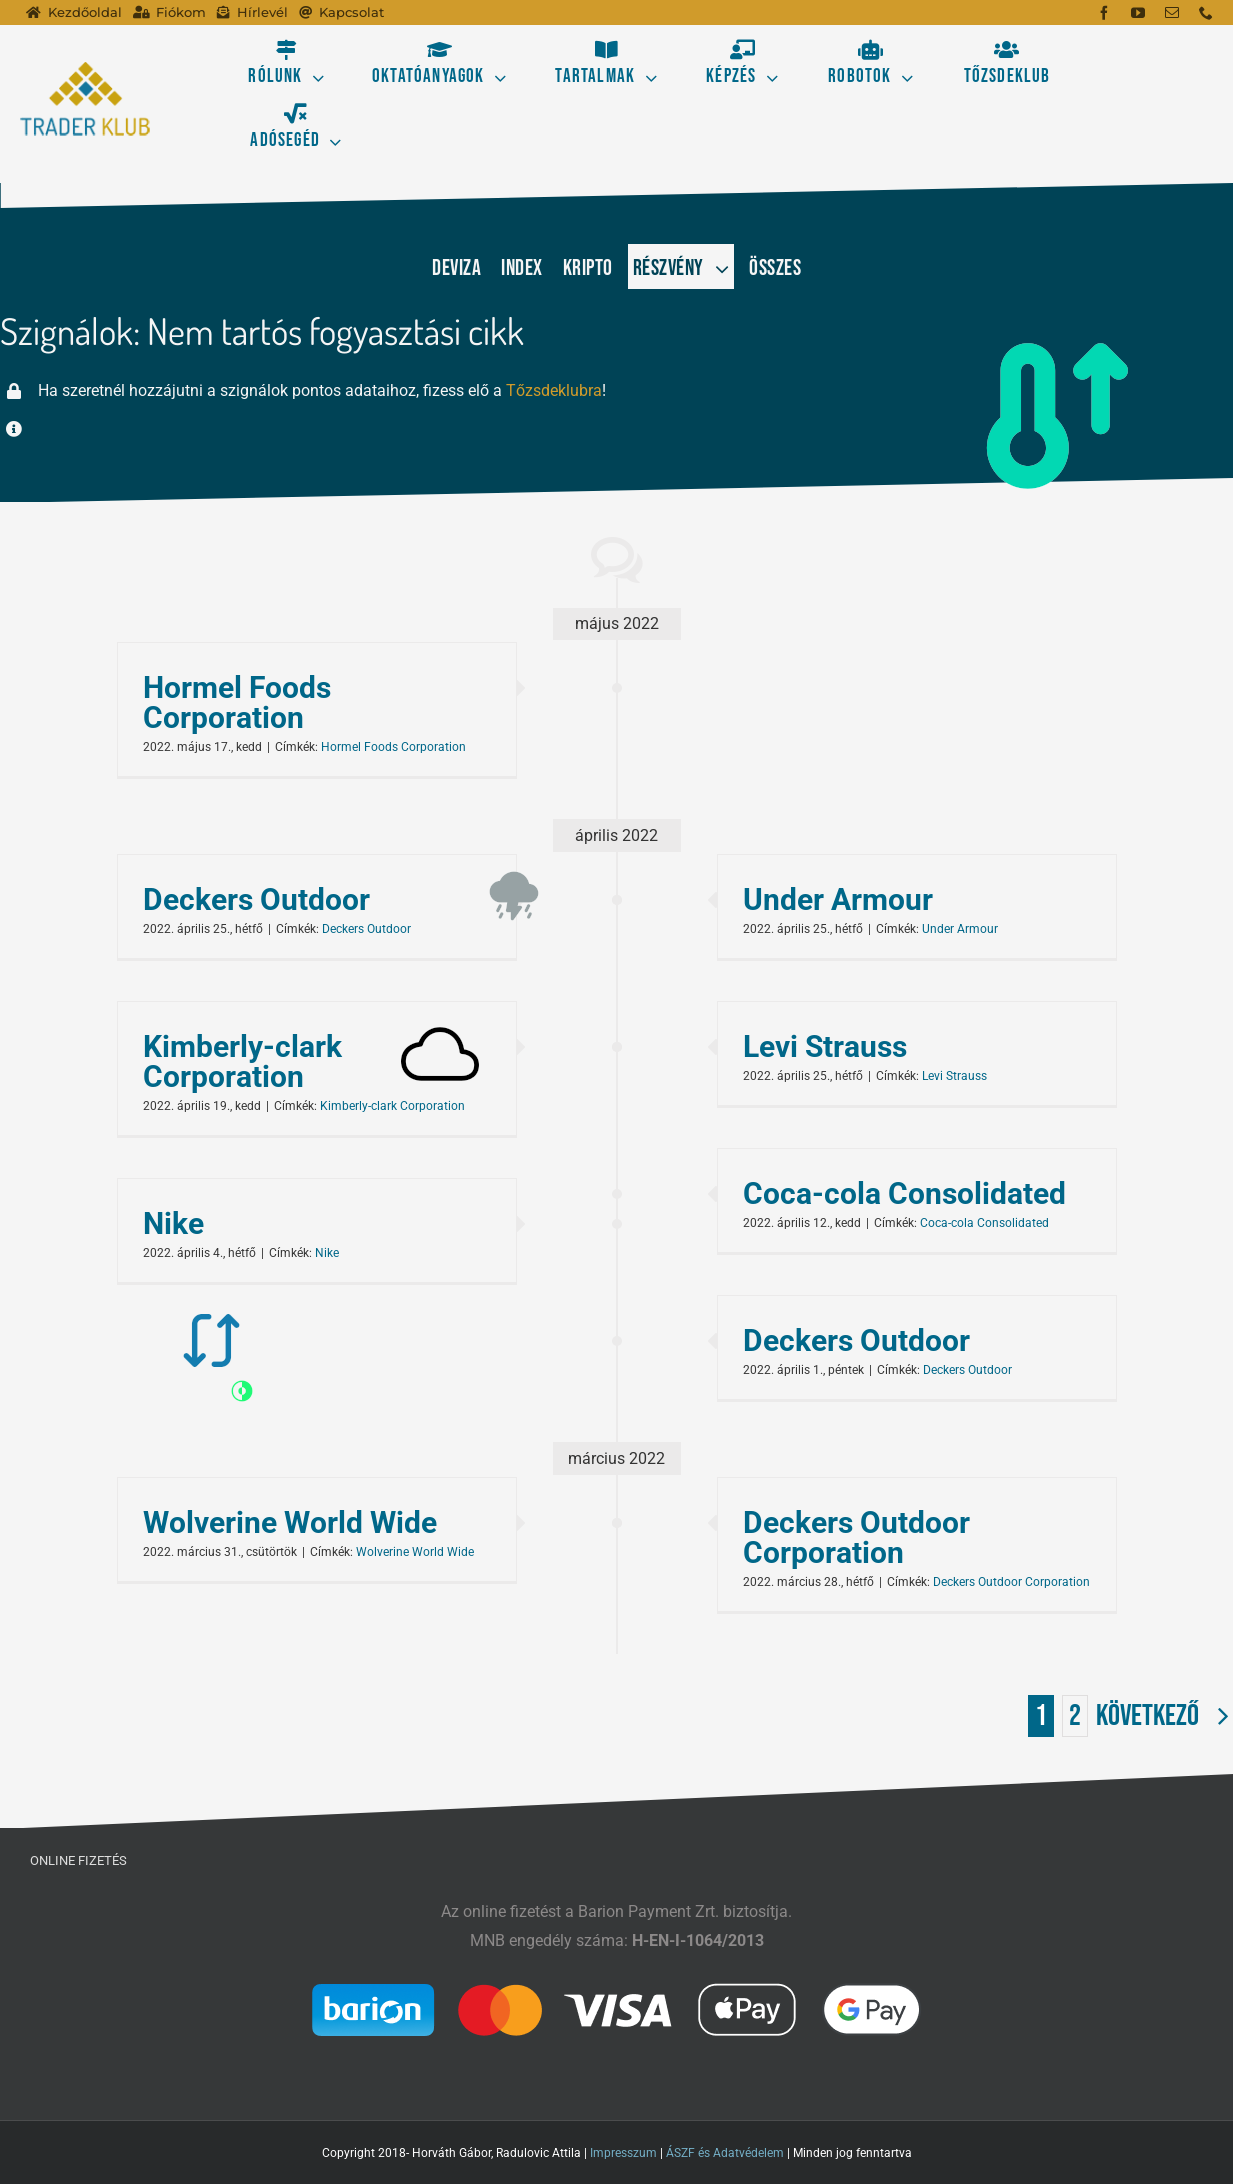 Image resolution: width=1233 pixels, height=2184 pixels. What do you see at coordinates (242, 1391) in the screenshot?
I see `toggle invert colors mode` at bounding box center [242, 1391].